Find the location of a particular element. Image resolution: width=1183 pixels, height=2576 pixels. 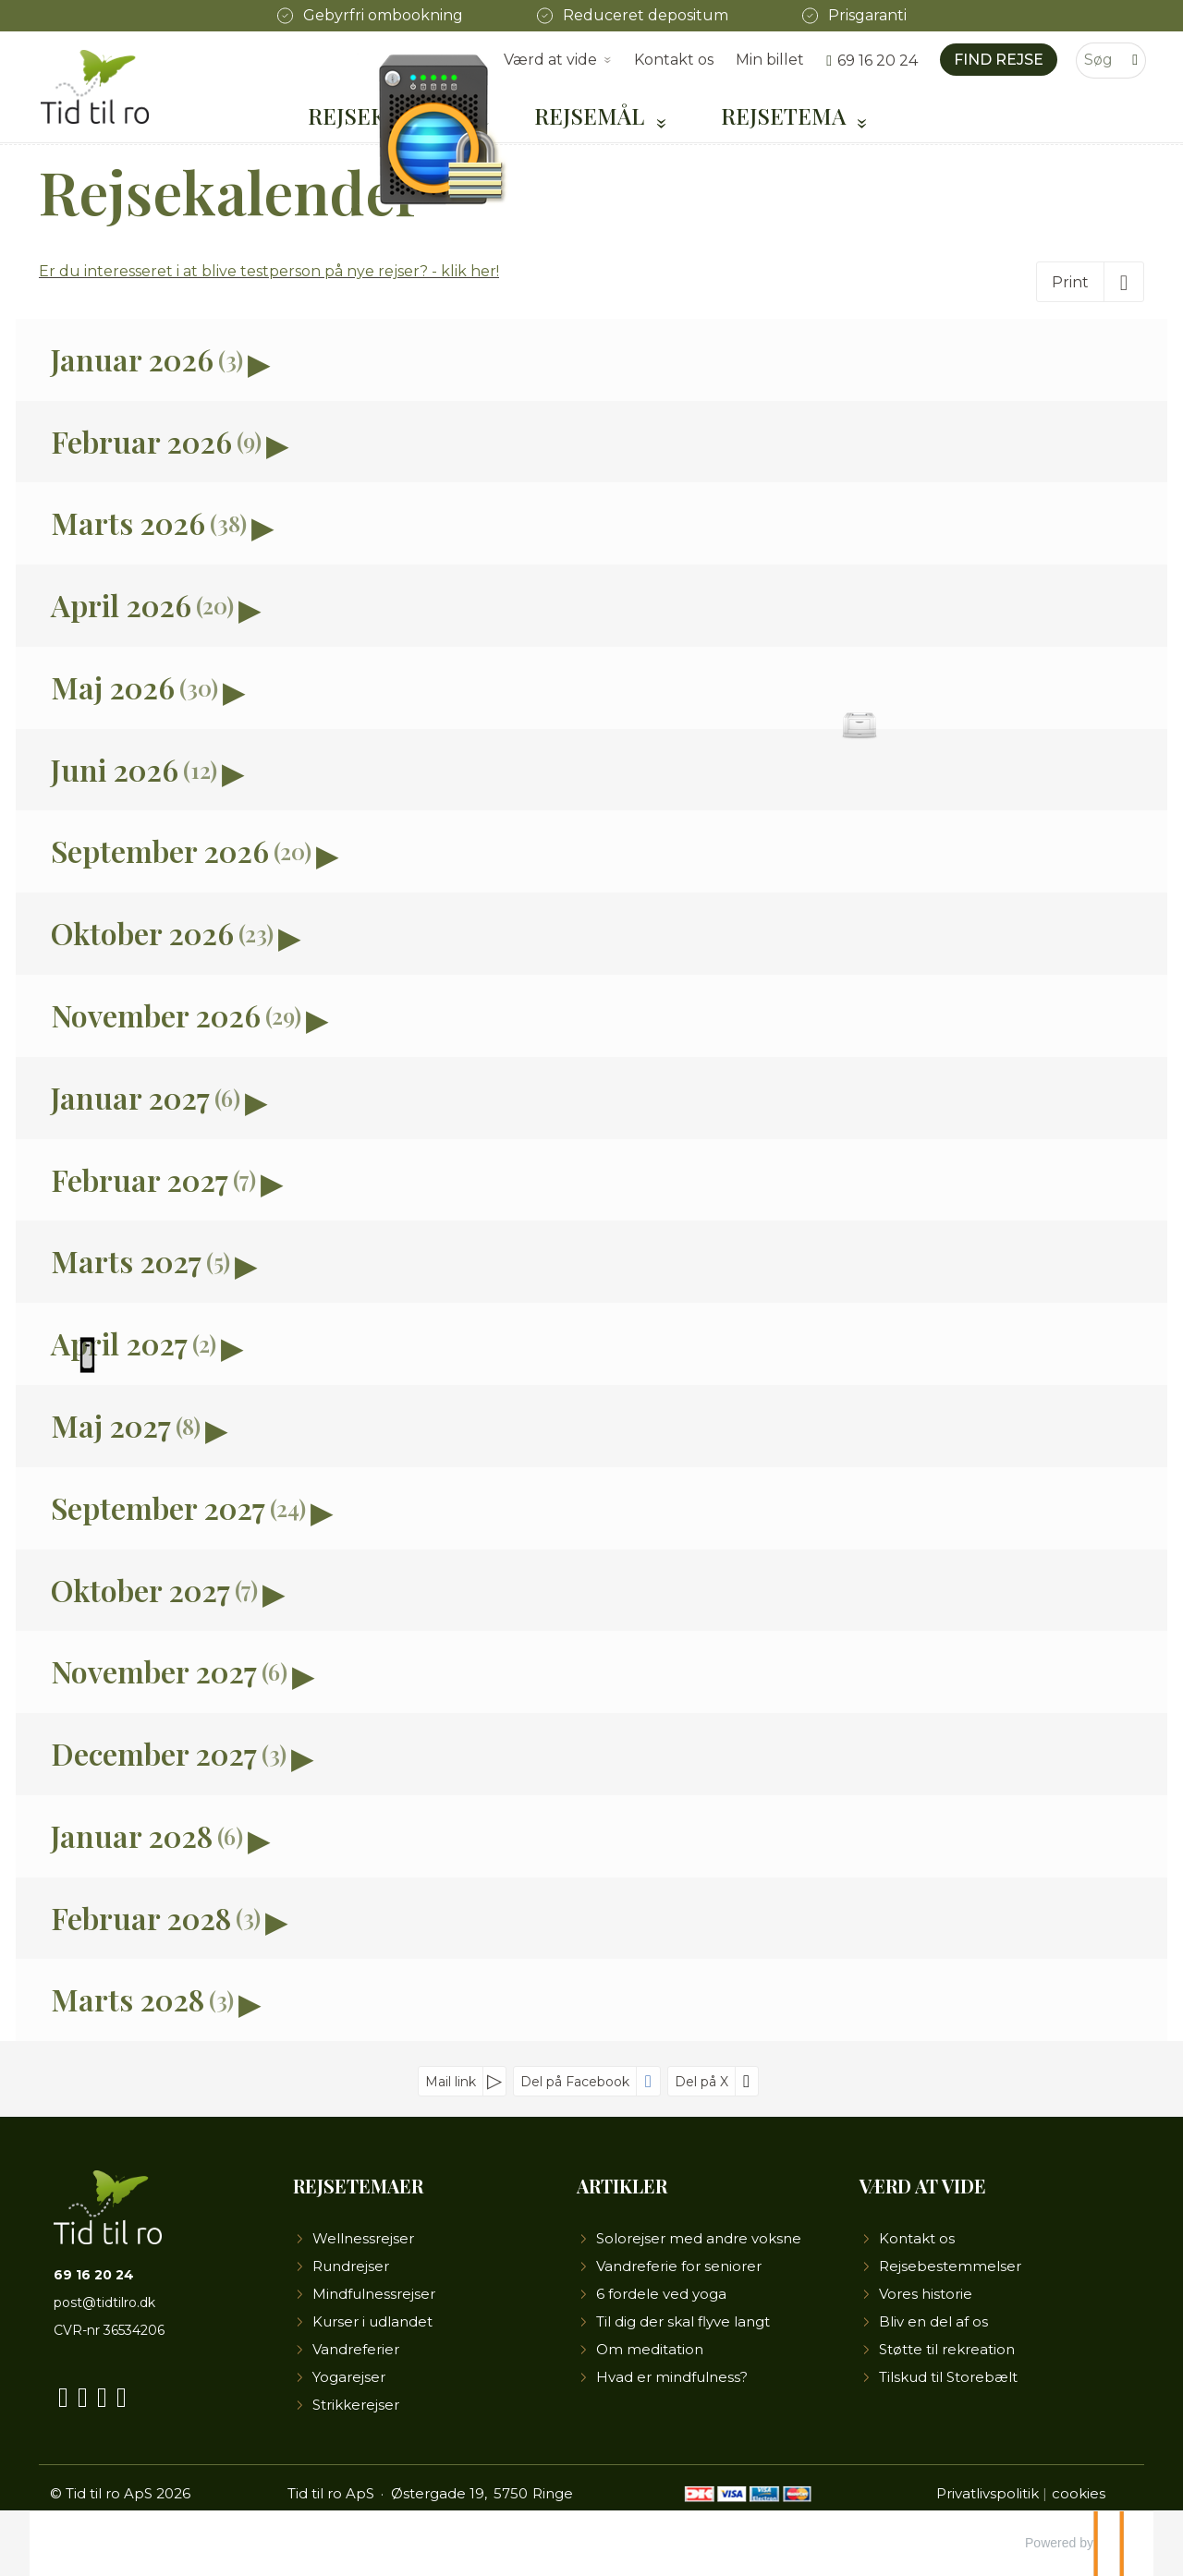

view connected iPod Shuffle in sidebar is located at coordinates (87, 1355).